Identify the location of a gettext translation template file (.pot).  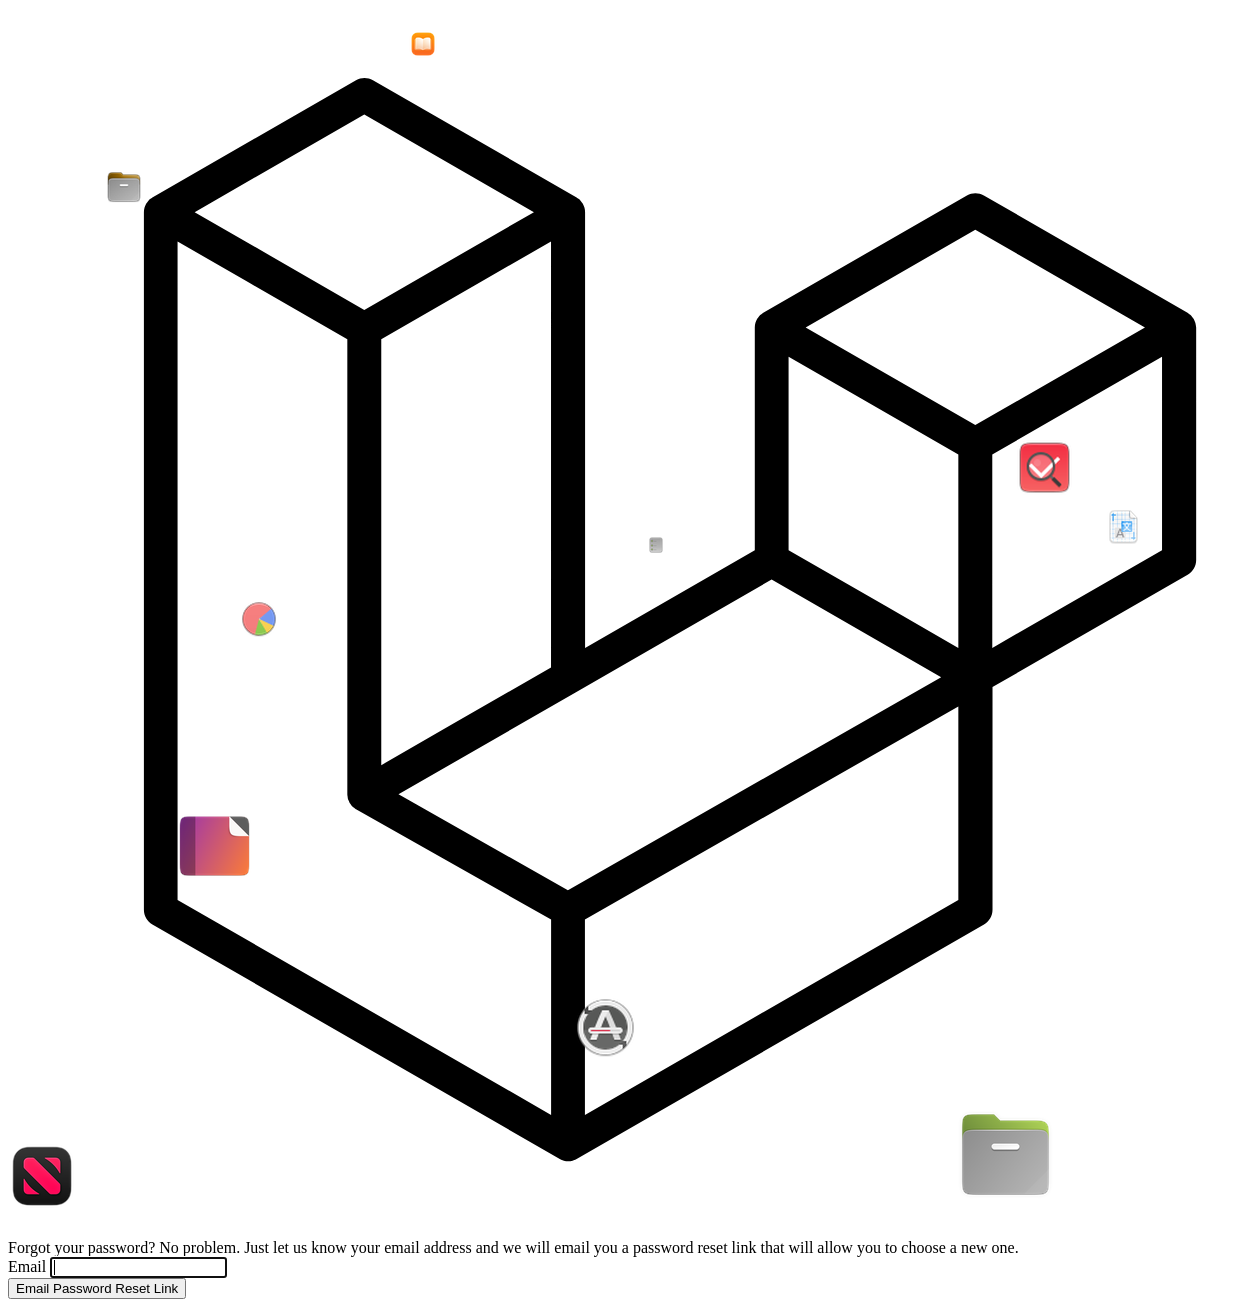
(1123, 526).